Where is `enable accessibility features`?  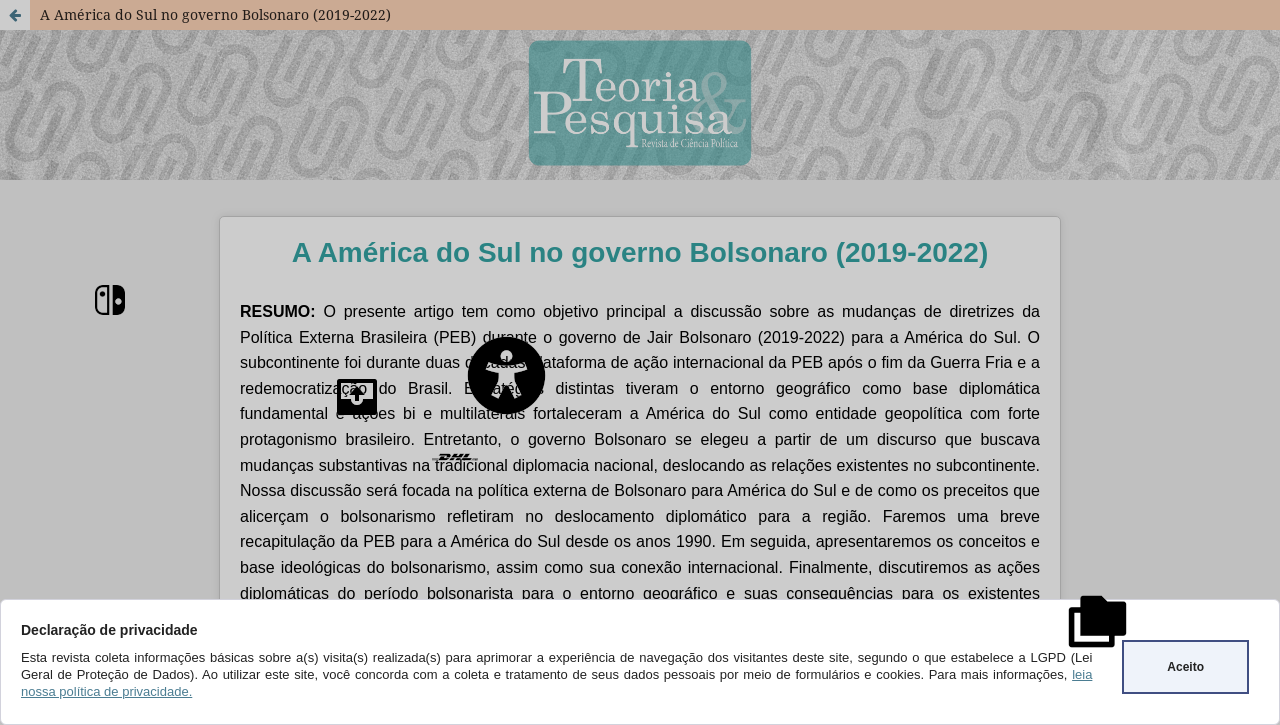
enable accessibility features is located at coordinates (506, 375).